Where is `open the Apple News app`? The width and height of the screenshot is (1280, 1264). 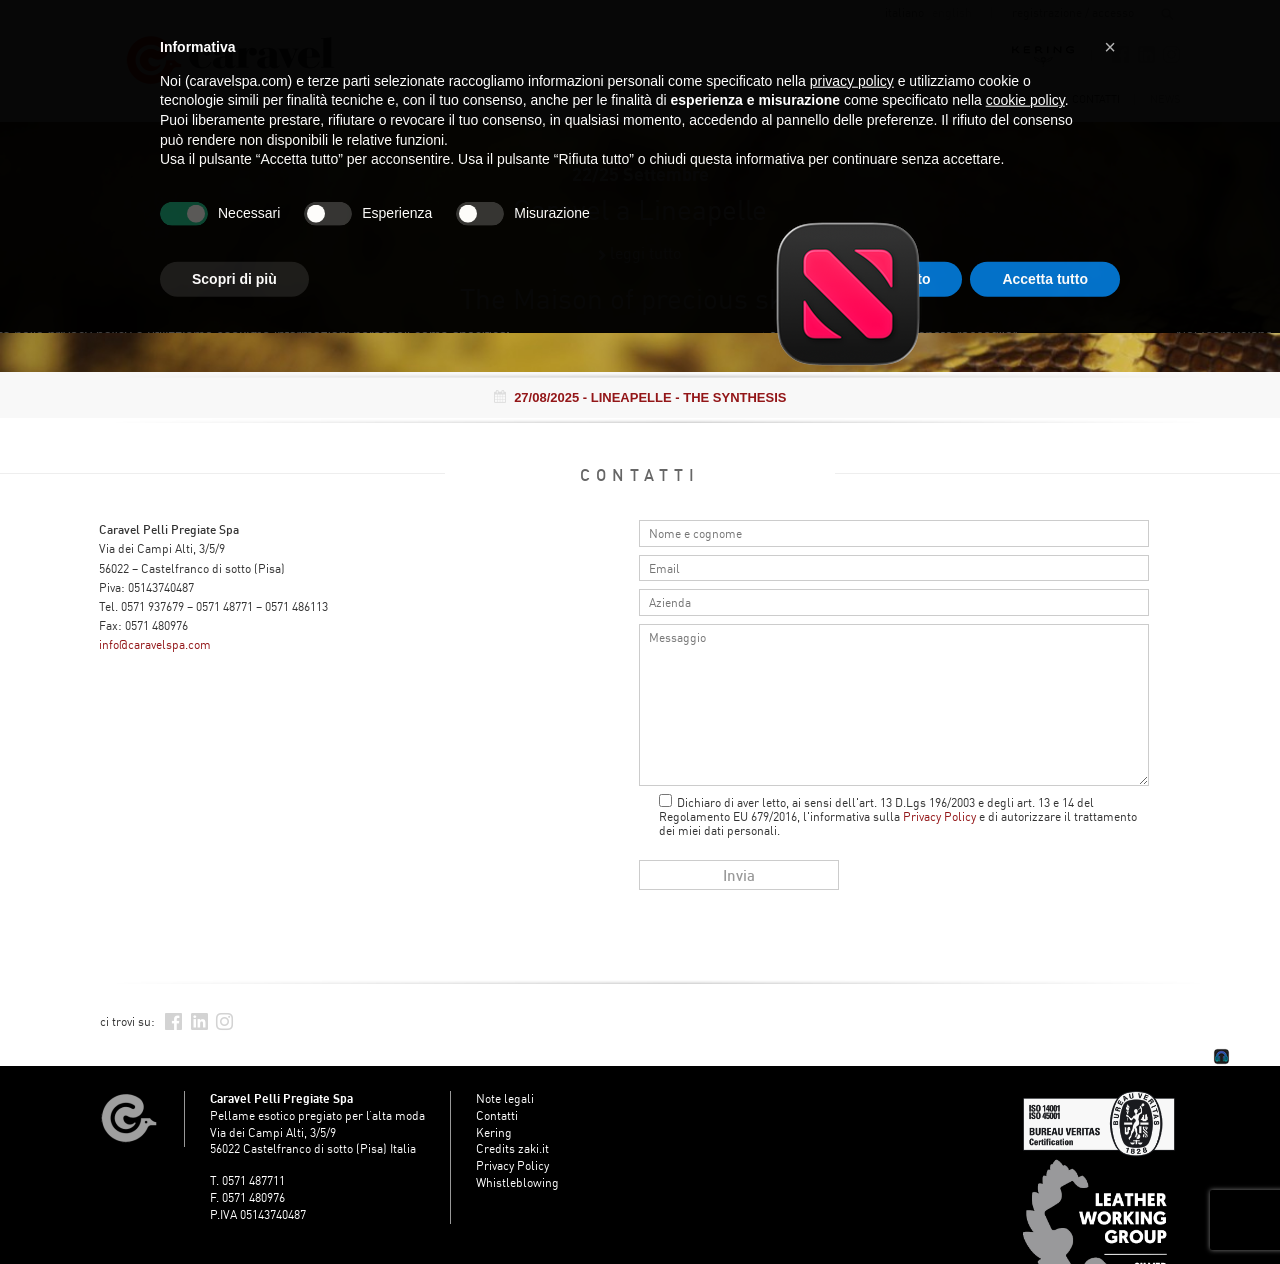
open the Apple News app is located at coordinates (848, 294).